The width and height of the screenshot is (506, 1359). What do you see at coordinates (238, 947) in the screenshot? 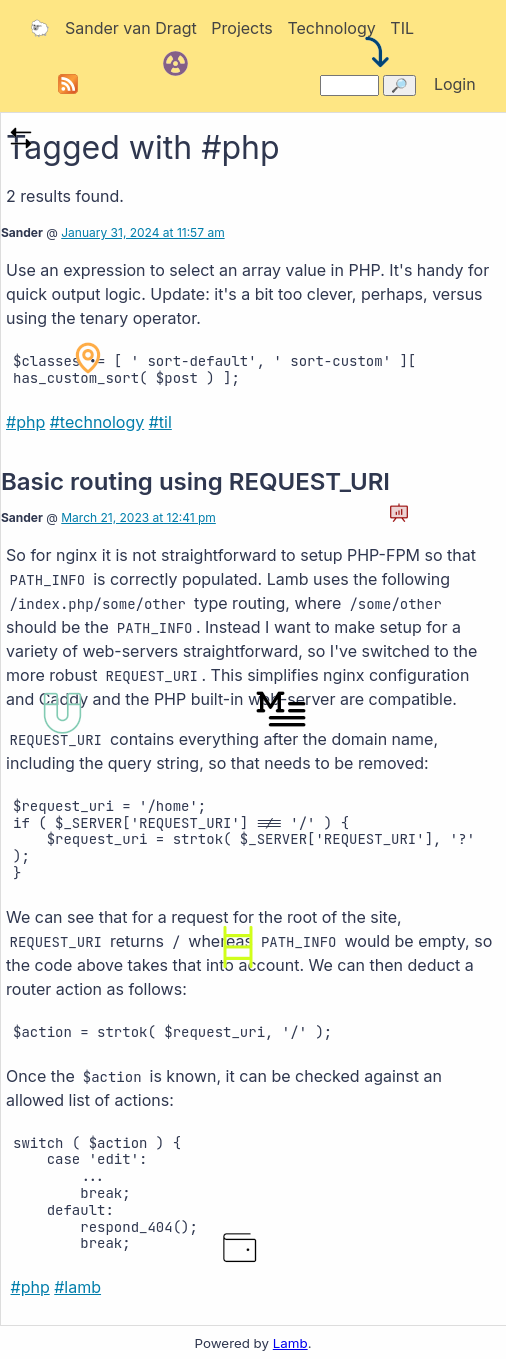
I see `access step-by-step instructions or tutorials` at bounding box center [238, 947].